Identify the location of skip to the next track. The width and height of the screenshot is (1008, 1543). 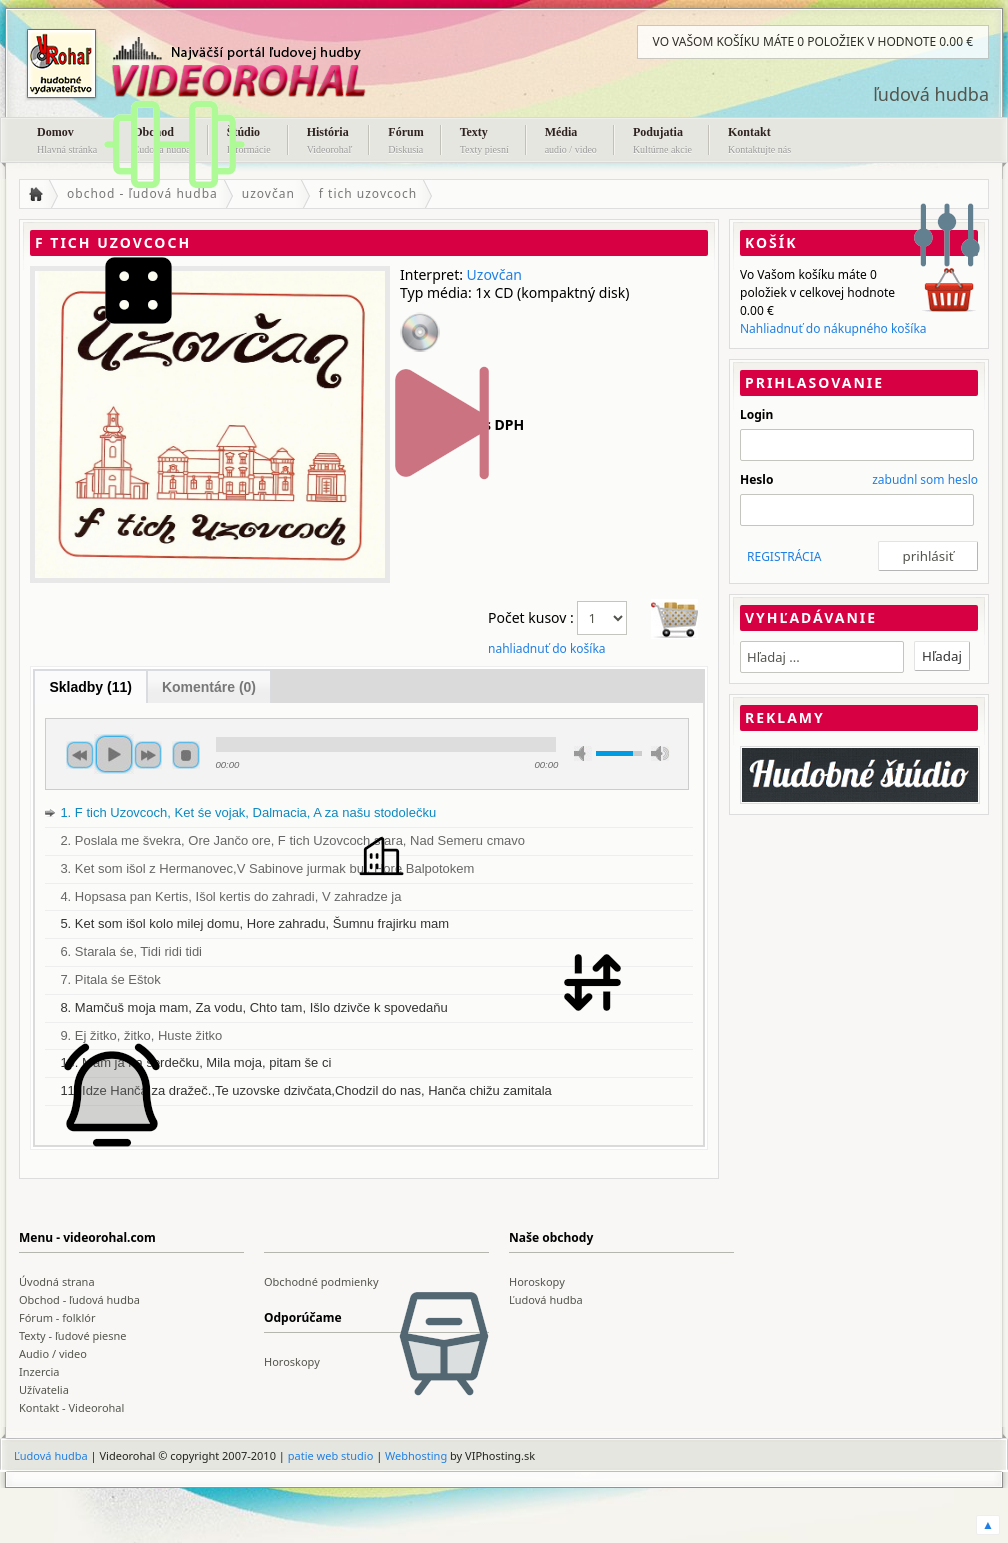
(442, 423).